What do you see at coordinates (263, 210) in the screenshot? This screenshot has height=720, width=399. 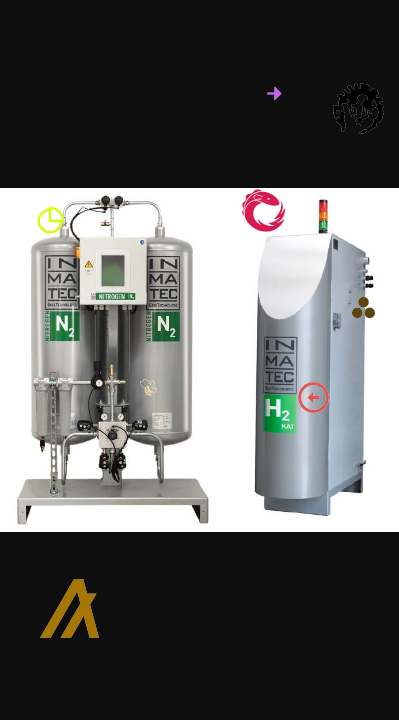 I see `ReactiveX library or framework logo` at bounding box center [263, 210].